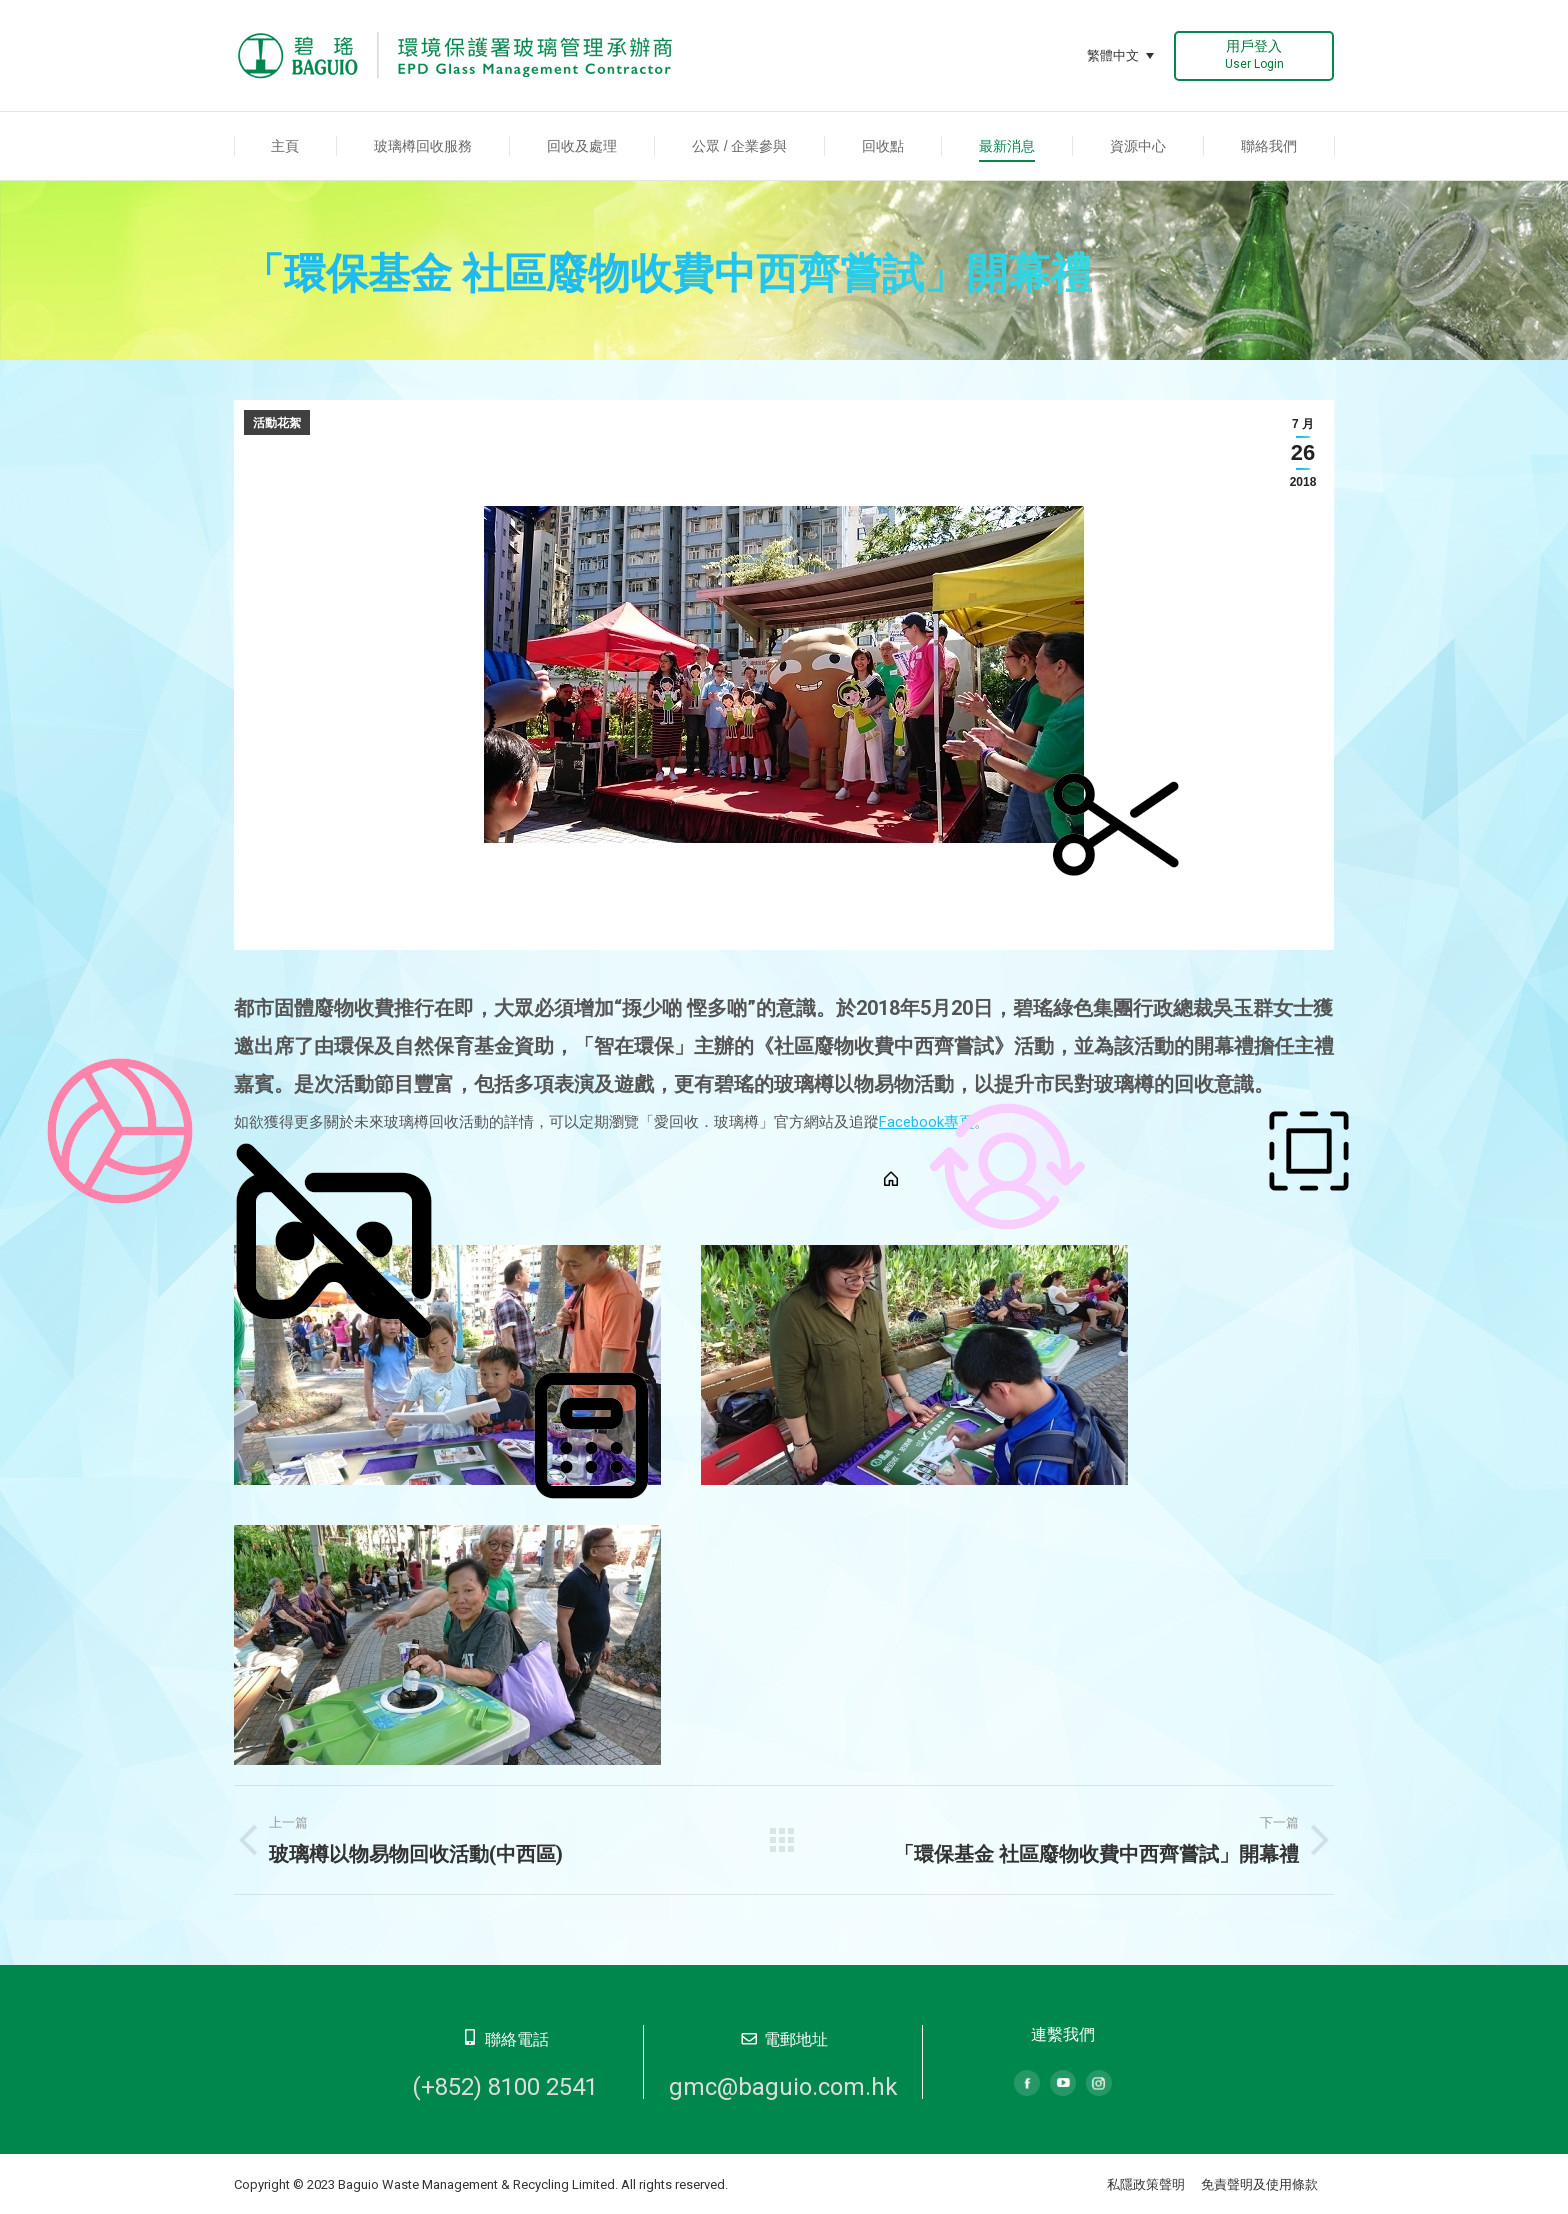 The image size is (1568, 2214). Describe the element at coordinates (891, 1179) in the screenshot. I see `navigate to home screen` at that location.